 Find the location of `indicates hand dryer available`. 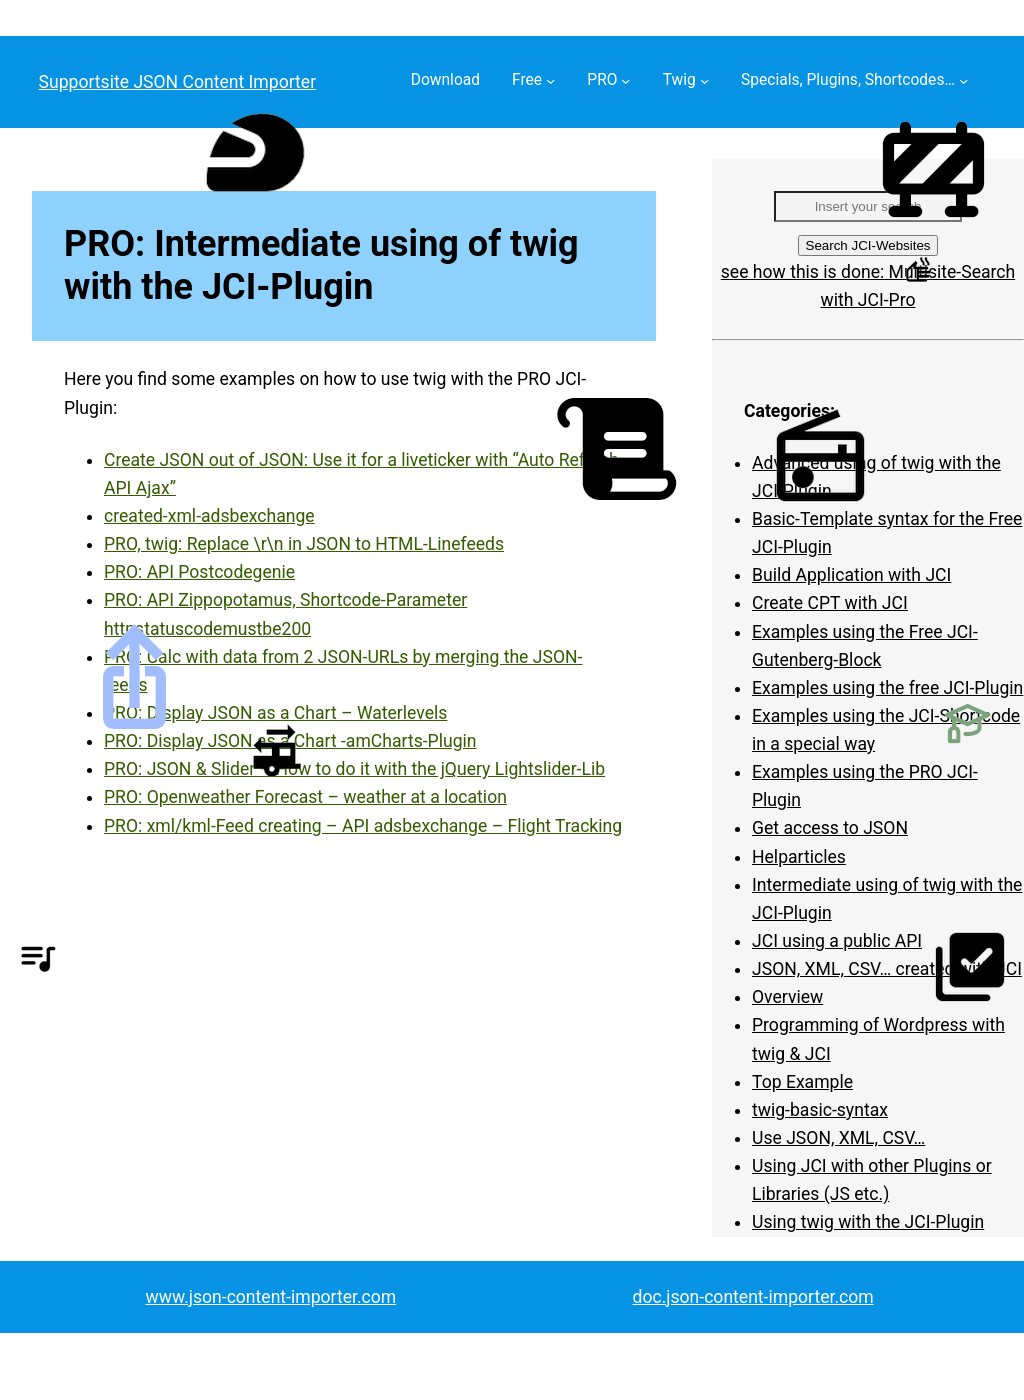

indicates hand dryer available is located at coordinates (919, 269).